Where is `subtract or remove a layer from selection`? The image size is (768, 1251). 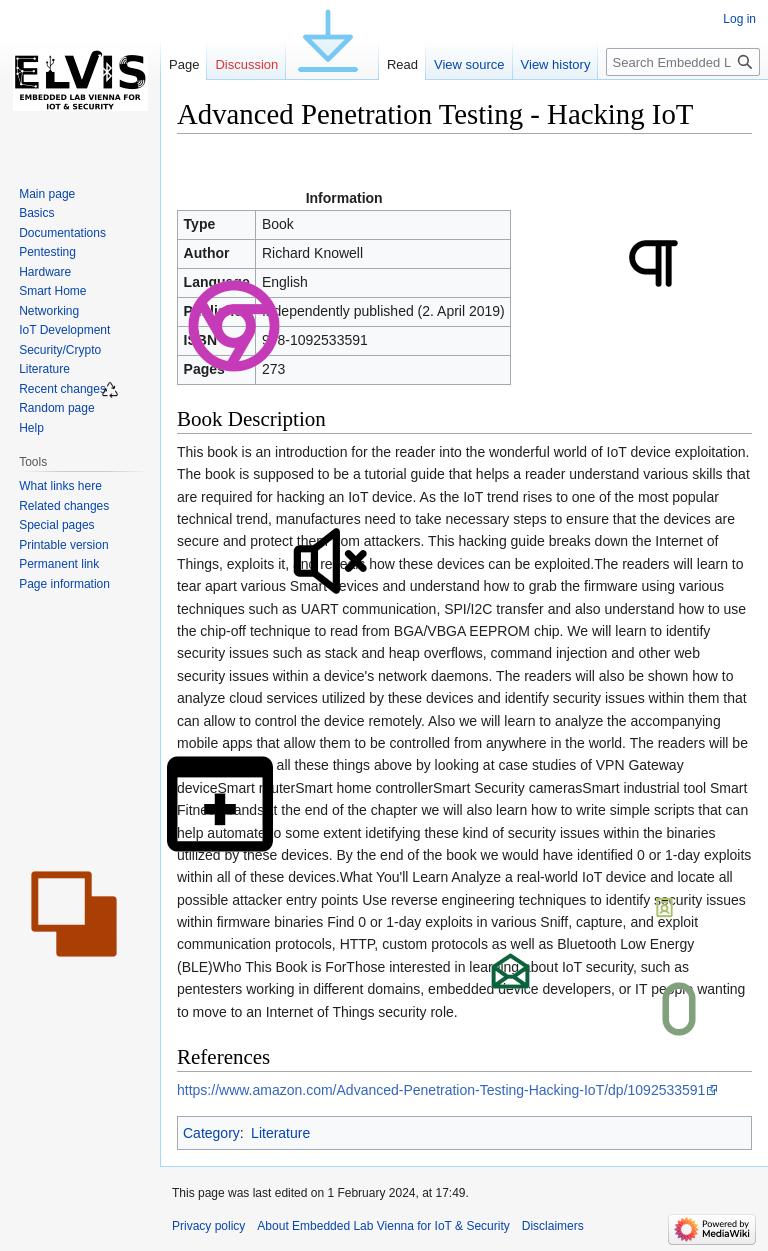
subtract or remove a layer from selection is located at coordinates (74, 914).